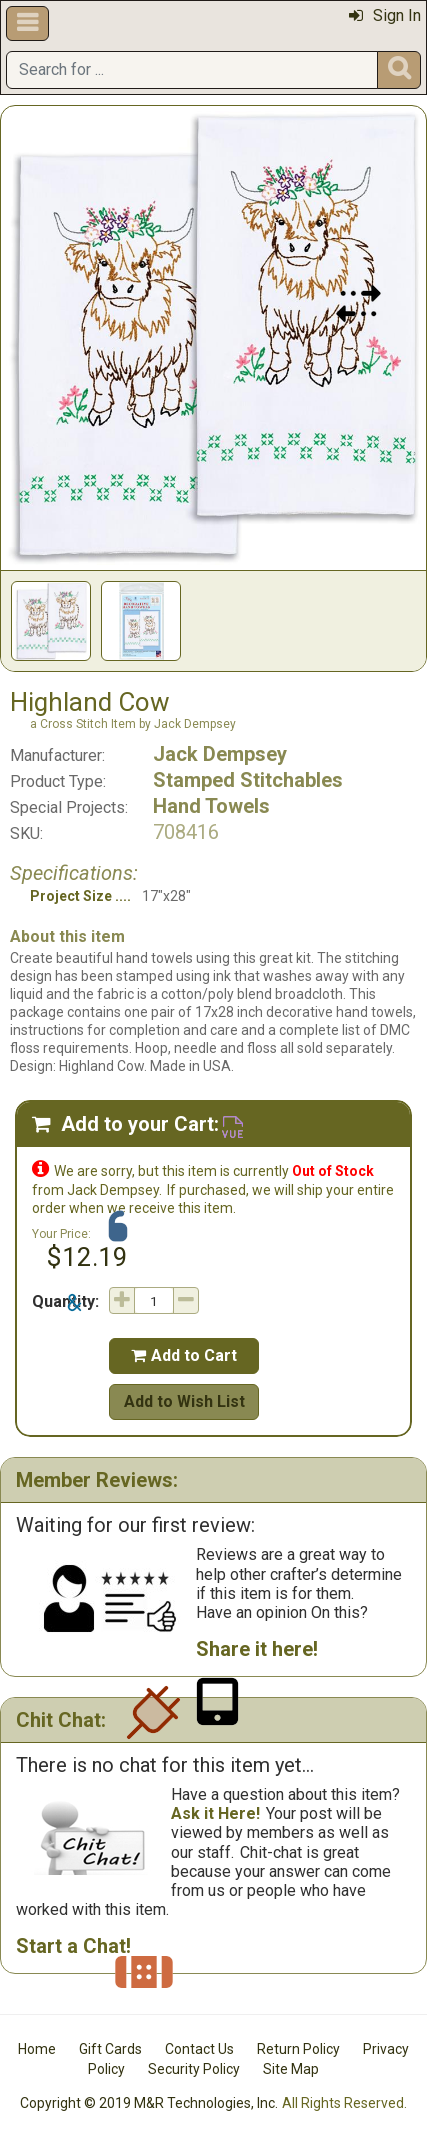  Describe the element at coordinates (358, 303) in the screenshot. I see `view multiple stops on a route` at that location.